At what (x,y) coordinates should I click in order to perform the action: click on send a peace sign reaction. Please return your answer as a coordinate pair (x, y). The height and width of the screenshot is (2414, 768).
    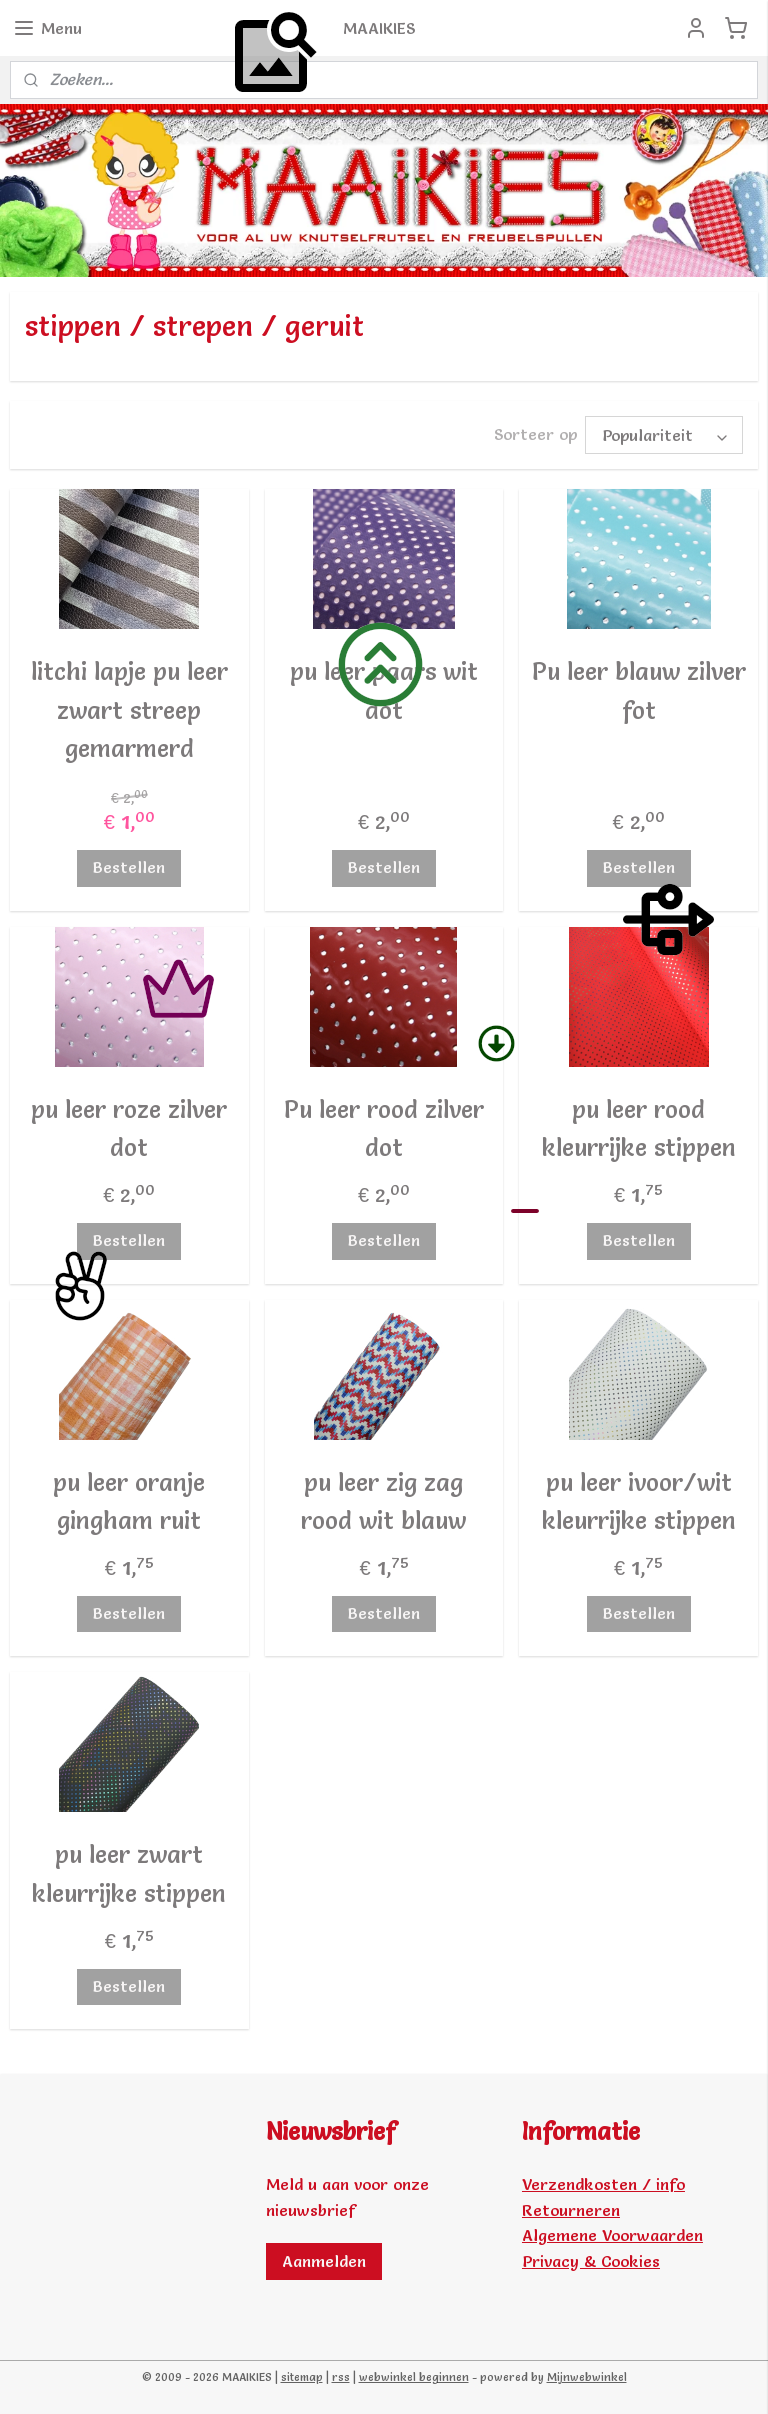
    Looking at the image, I should click on (80, 1286).